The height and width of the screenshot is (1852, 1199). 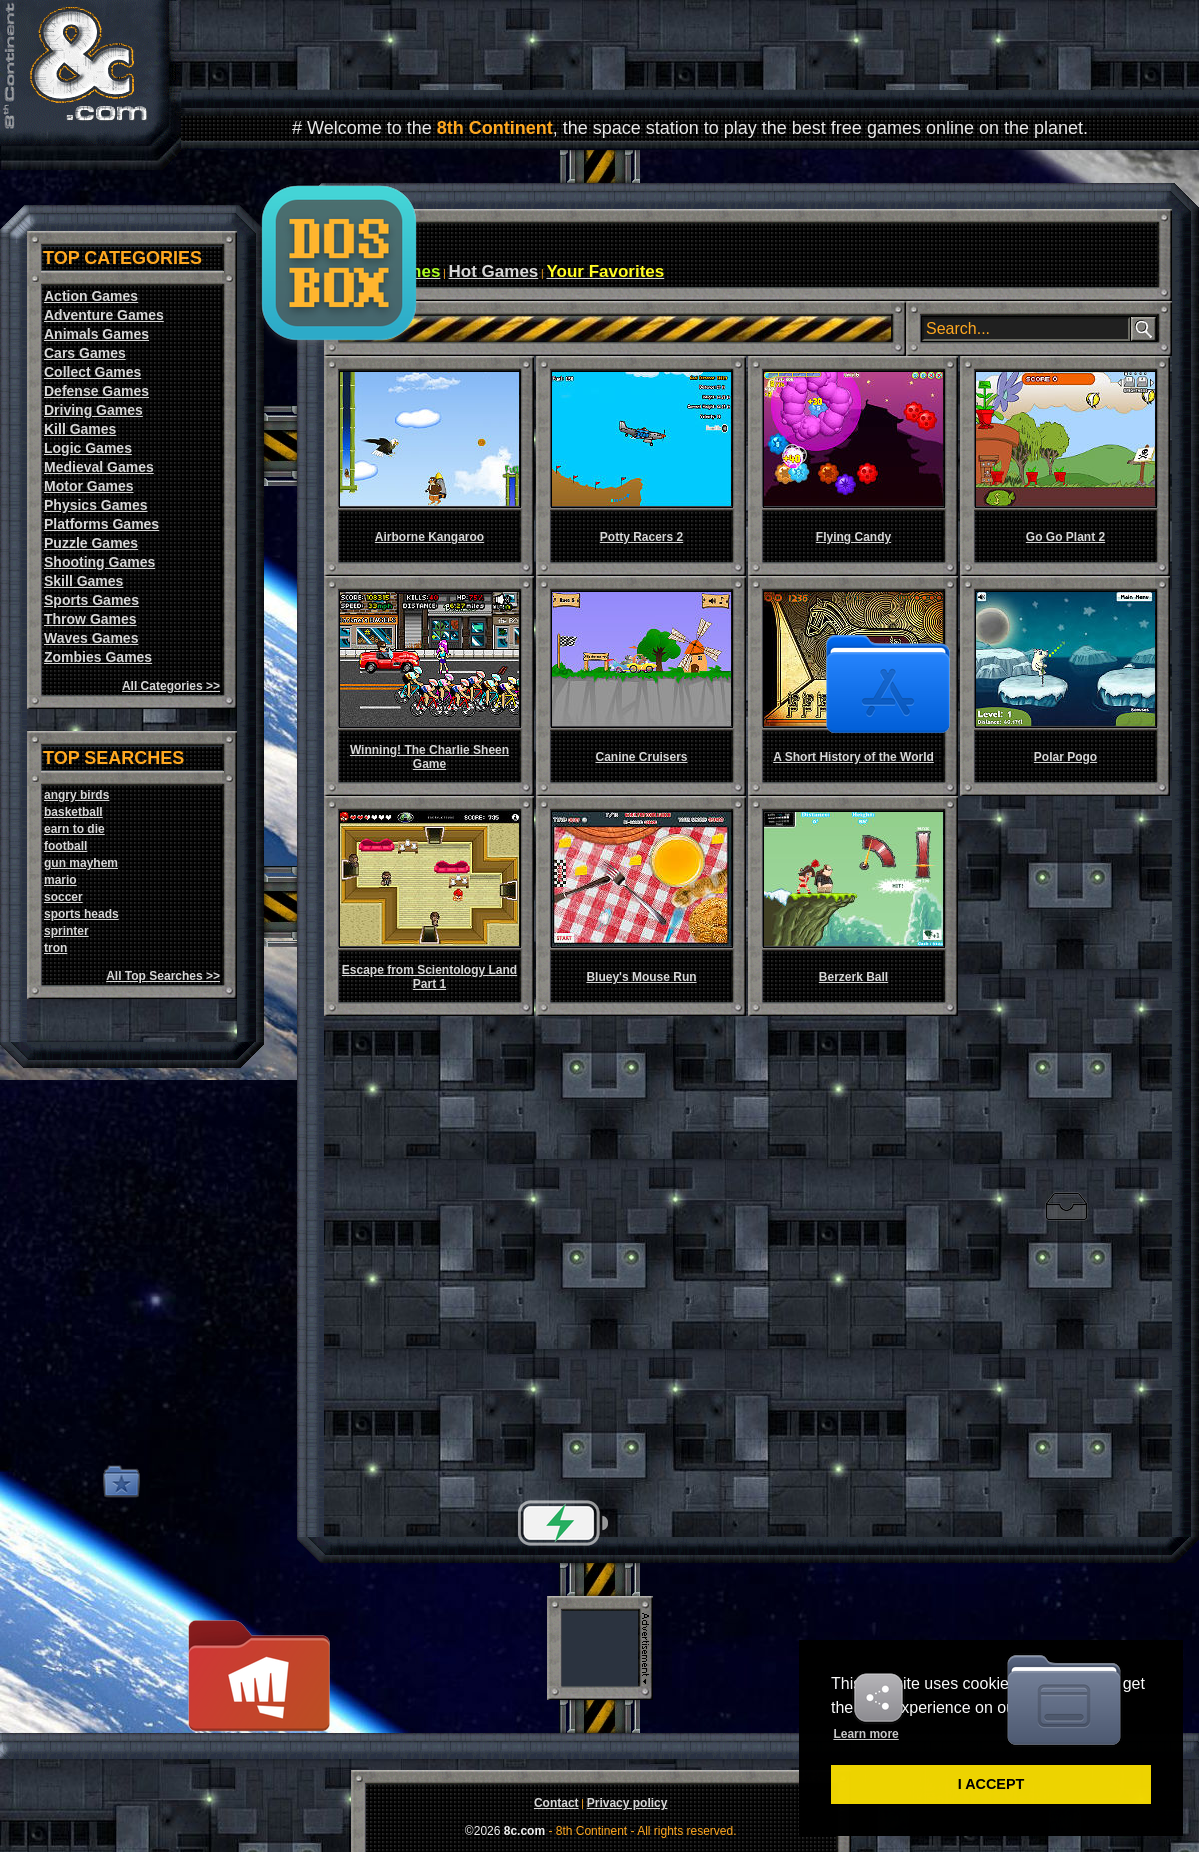 What do you see at coordinates (563, 1523) in the screenshot?
I see `battery fully charged and connected to power` at bounding box center [563, 1523].